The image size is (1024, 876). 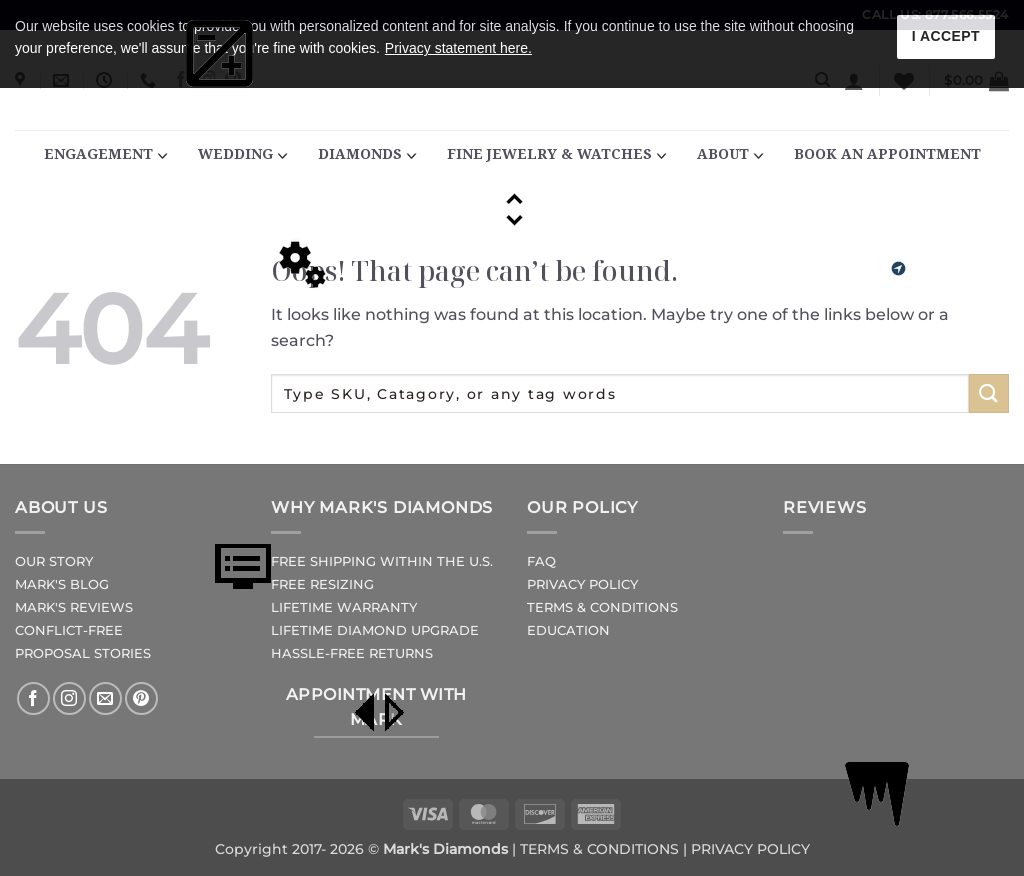 I want to click on access DVR or recorded content, so click(x=243, y=566).